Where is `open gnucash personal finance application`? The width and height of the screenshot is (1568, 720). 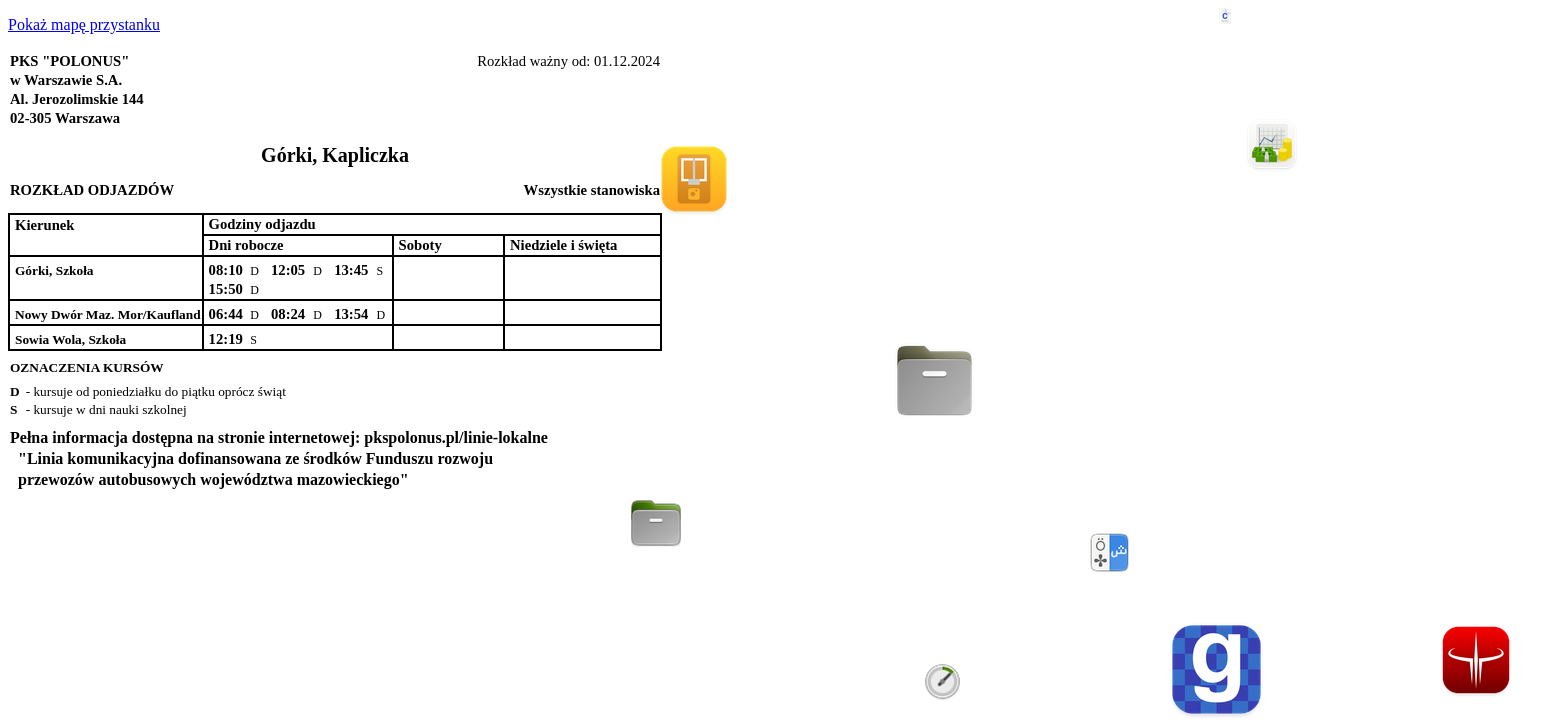 open gnucash personal finance application is located at coordinates (1272, 144).